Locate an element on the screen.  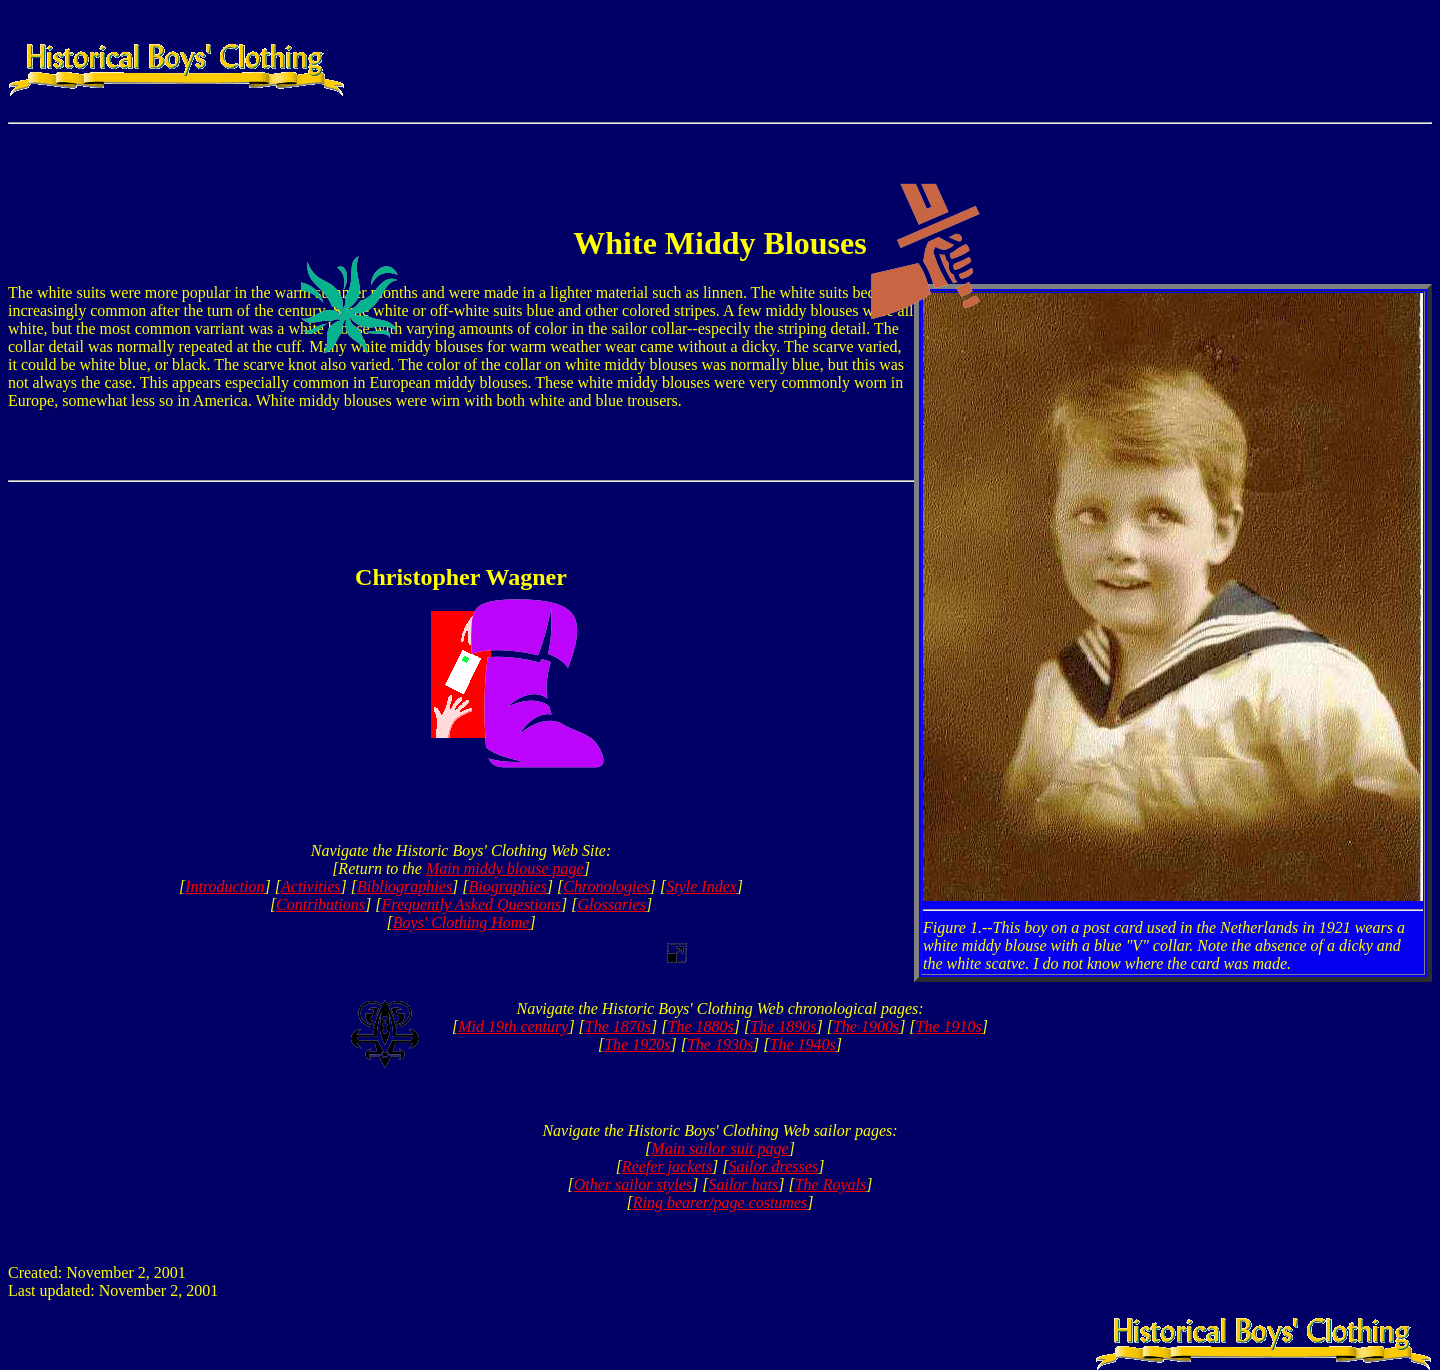
vanilla flavor ingredient or flavoring option is located at coordinates (349, 304).